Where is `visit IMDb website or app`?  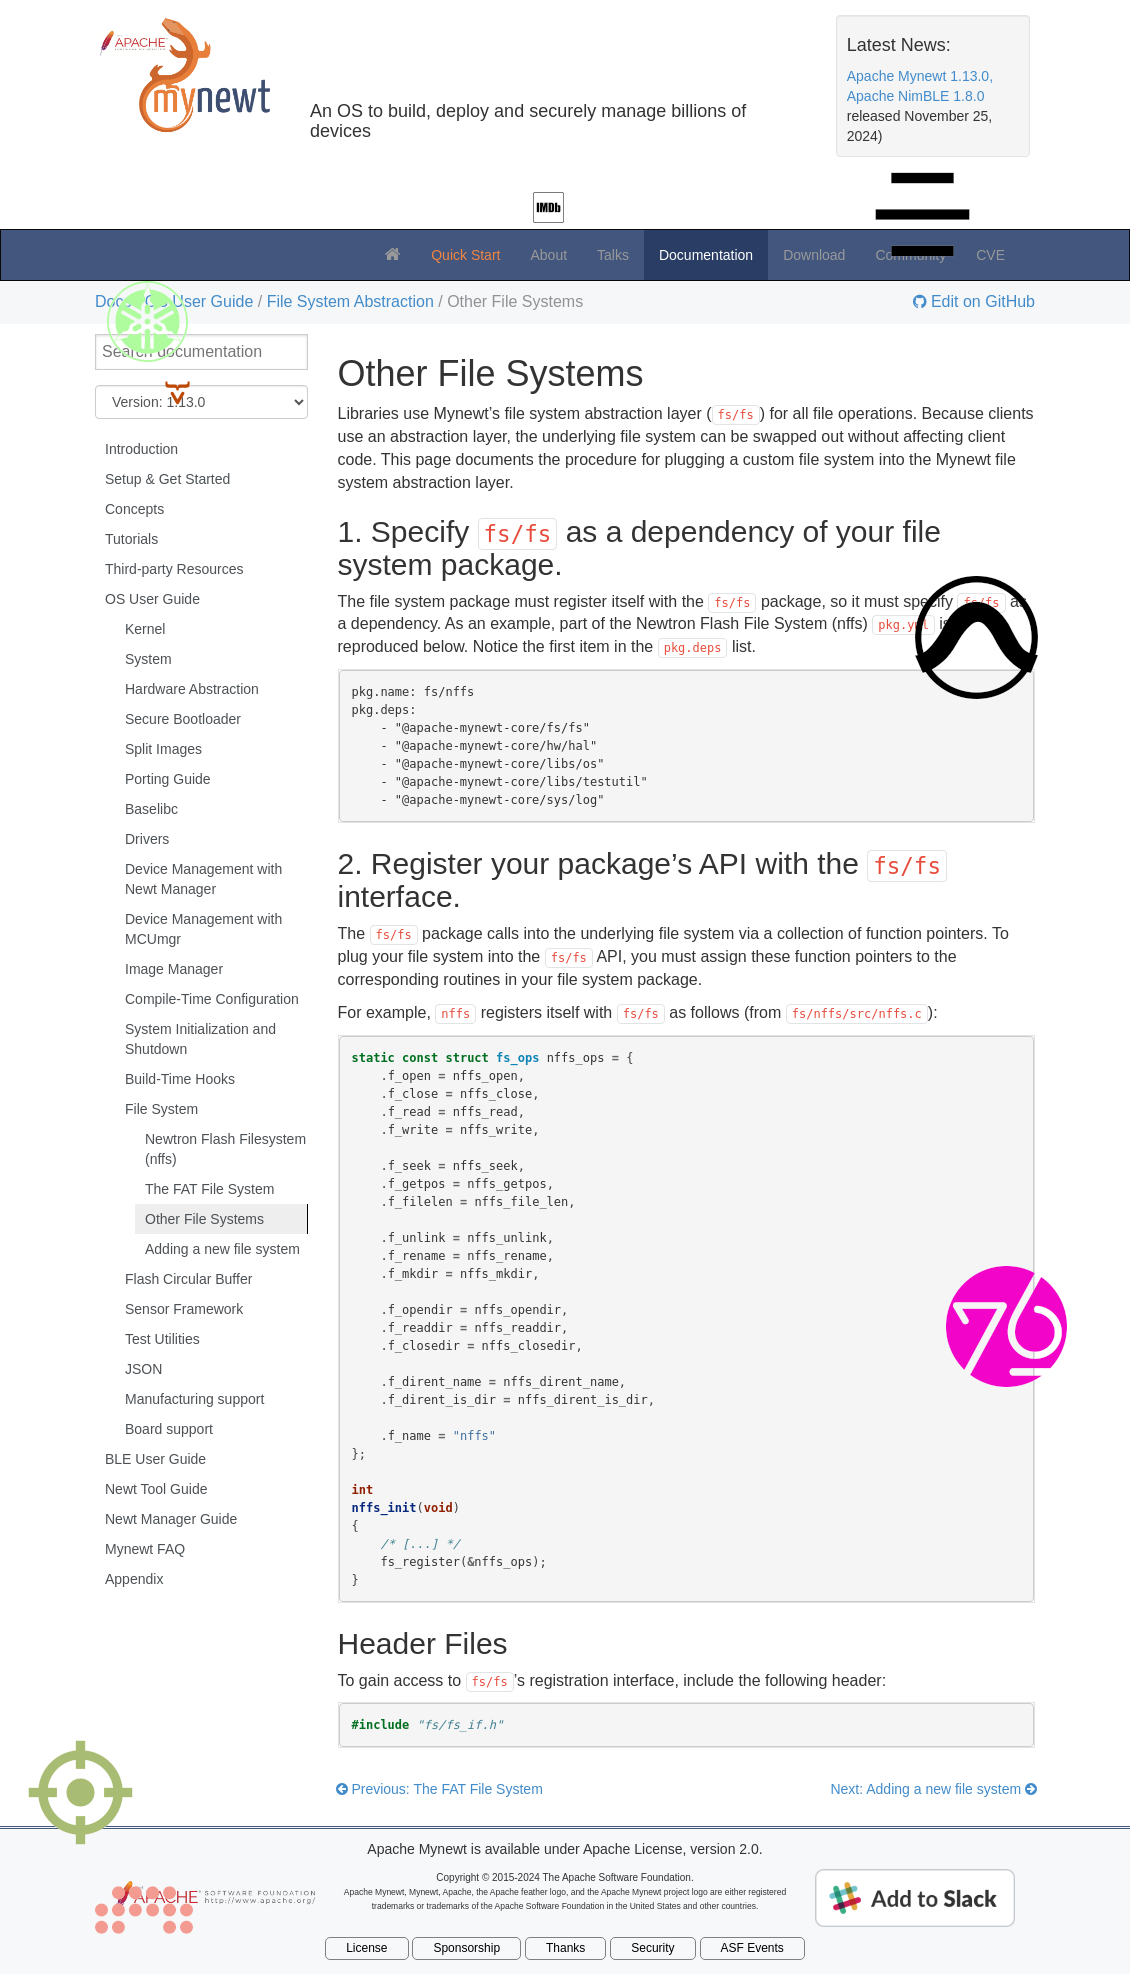
visit IMDb website or app is located at coordinates (548, 207).